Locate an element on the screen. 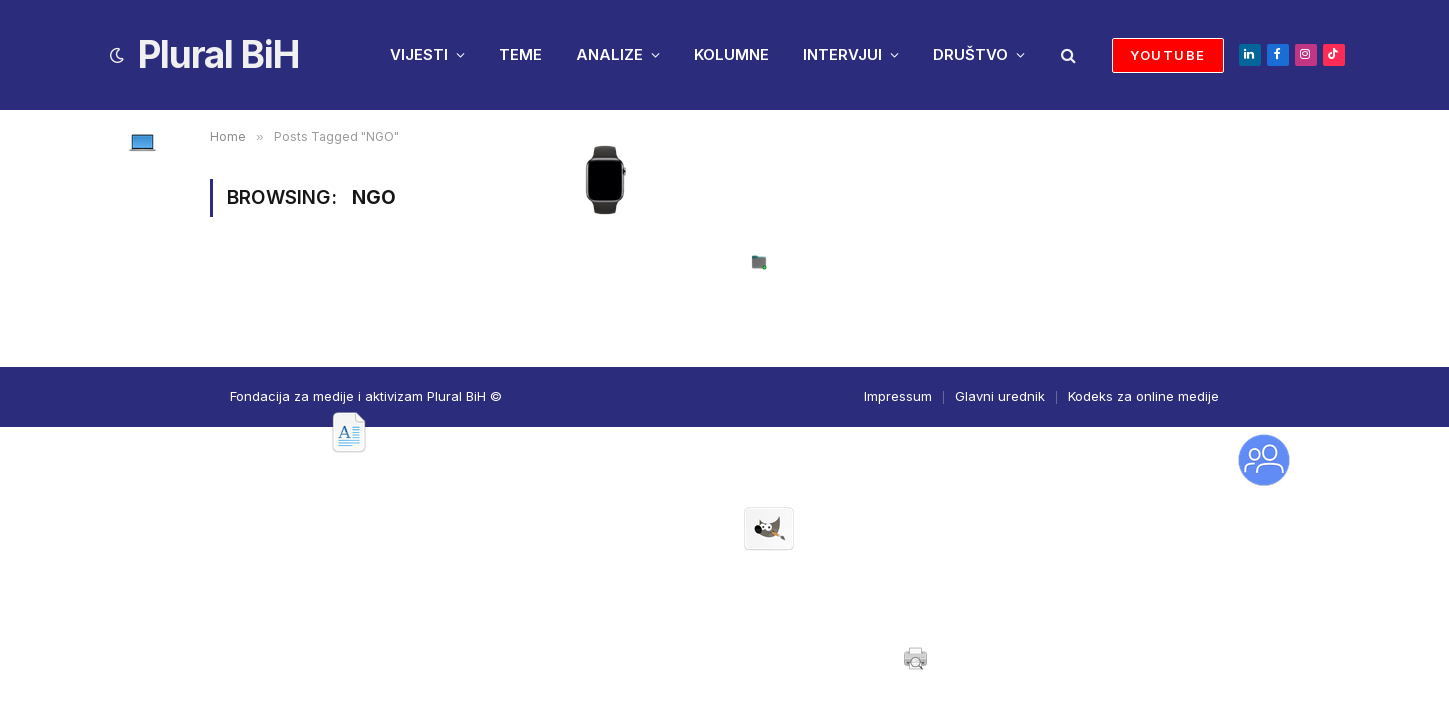 The height and width of the screenshot is (720, 1449). open a text document file is located at coordinates (349, 432).